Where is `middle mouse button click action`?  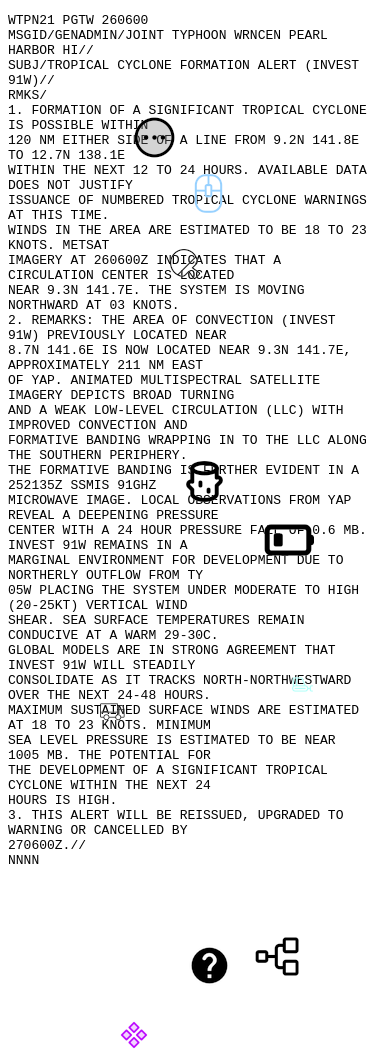 middle mouse button click action is located at coordinates (208, 193).